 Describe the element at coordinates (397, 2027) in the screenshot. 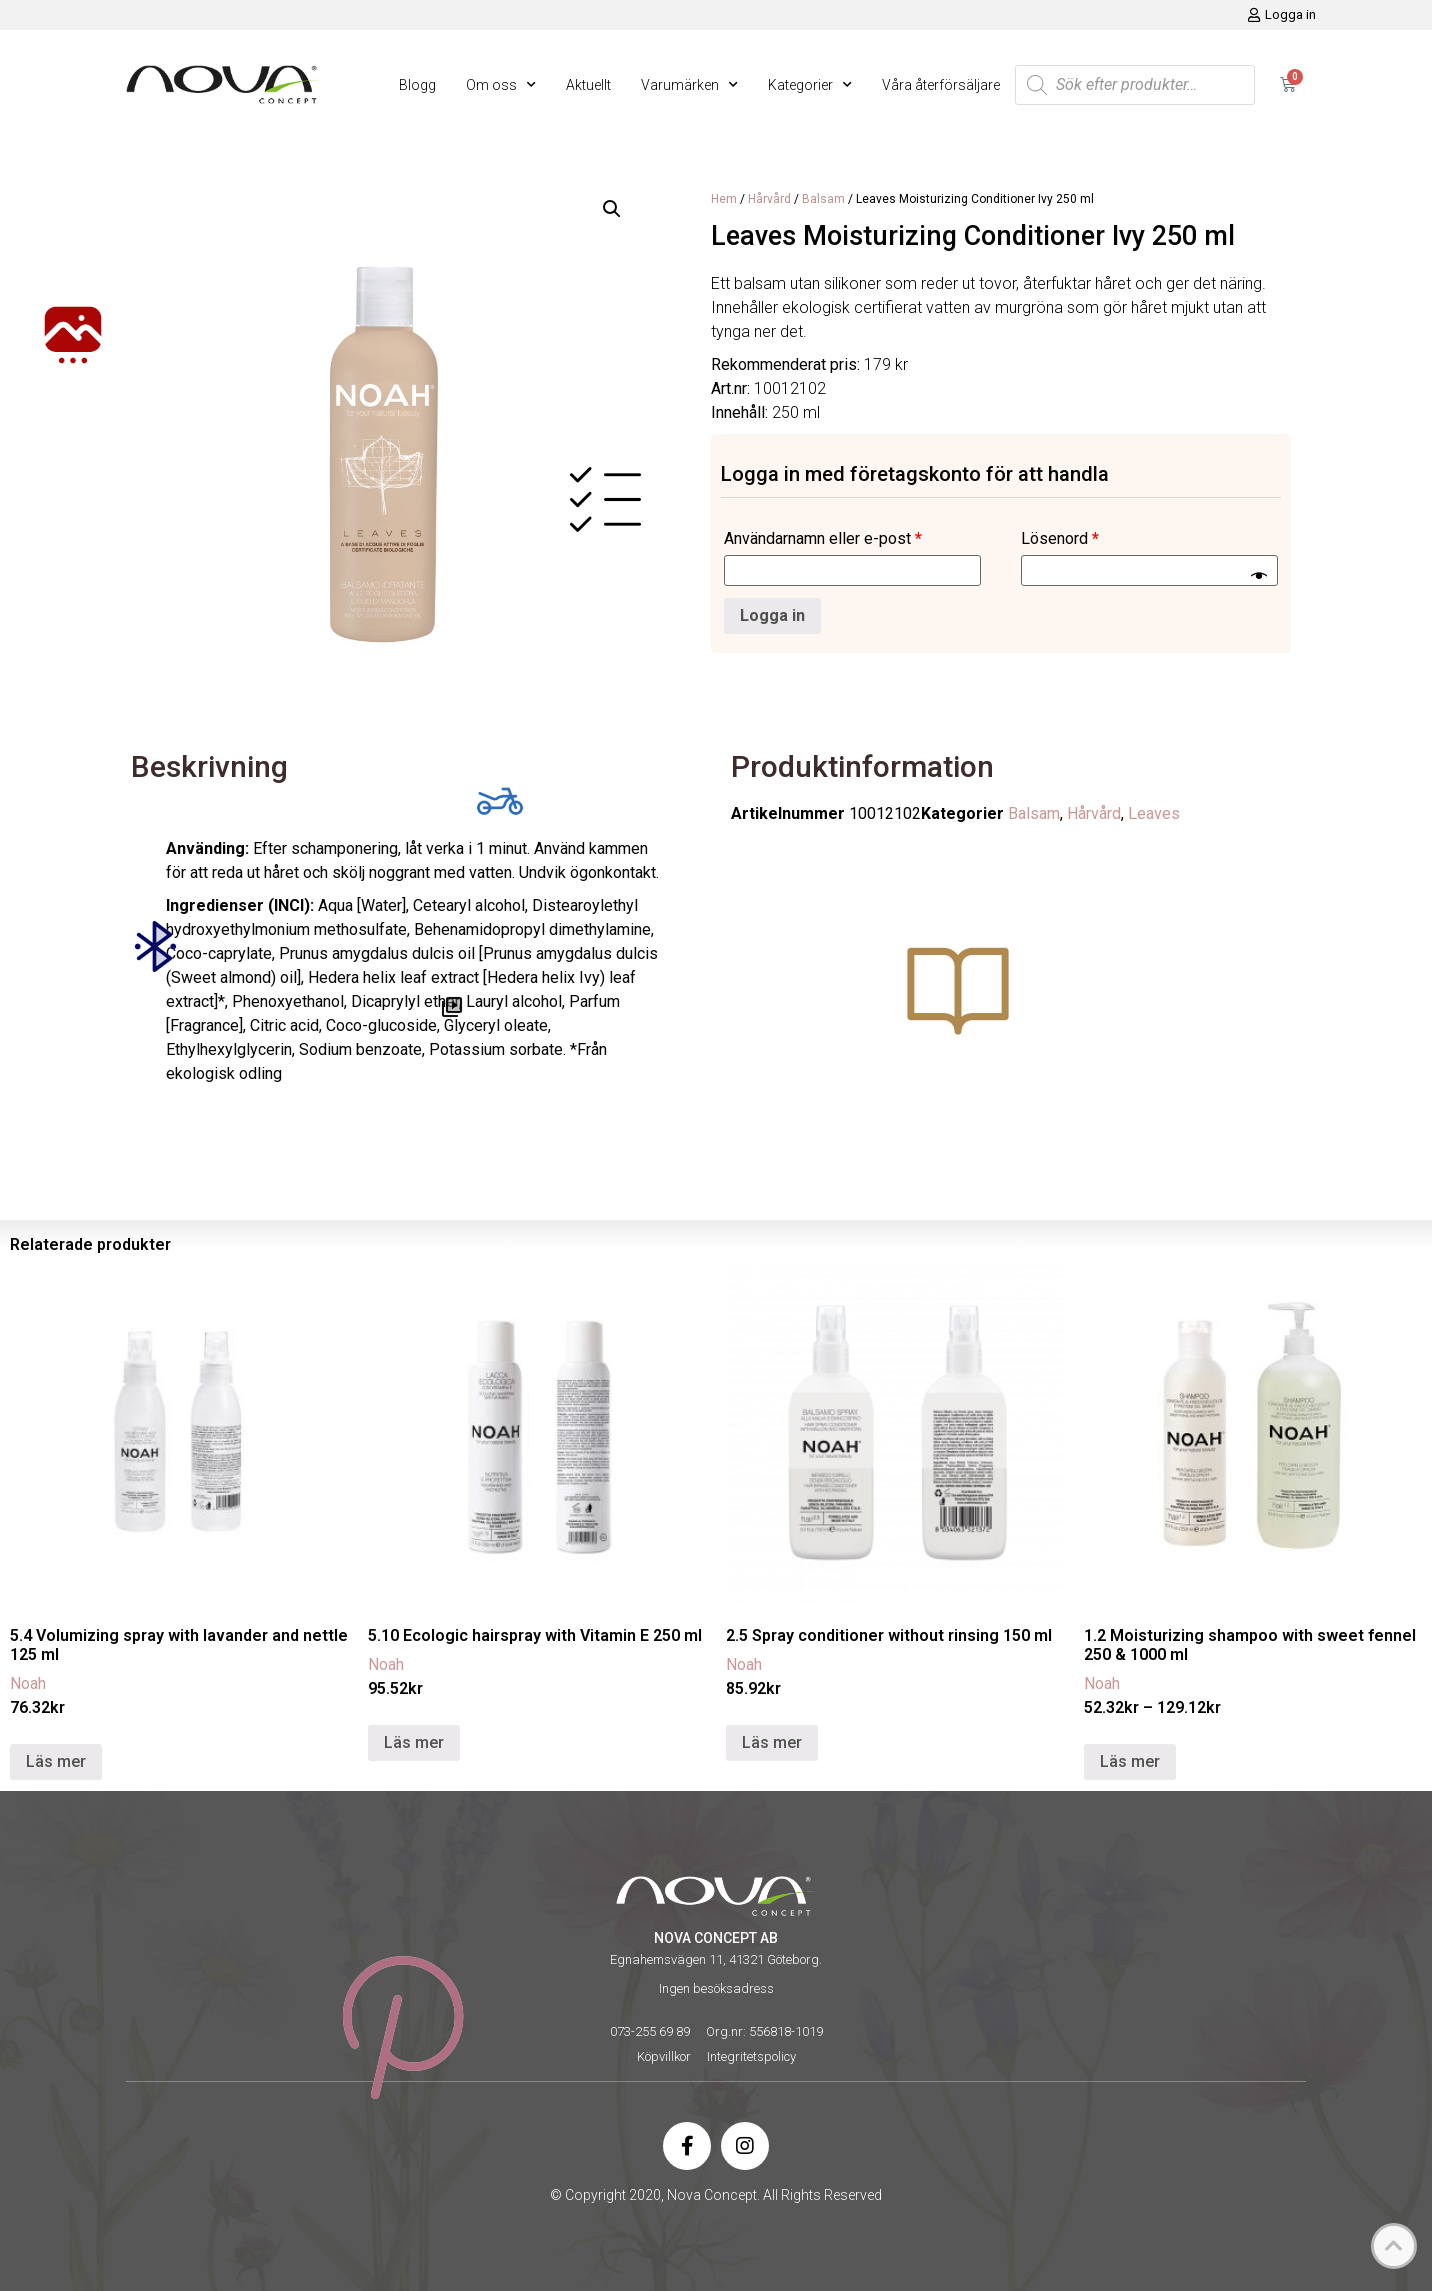

I see `open Pinterest app` at that location.